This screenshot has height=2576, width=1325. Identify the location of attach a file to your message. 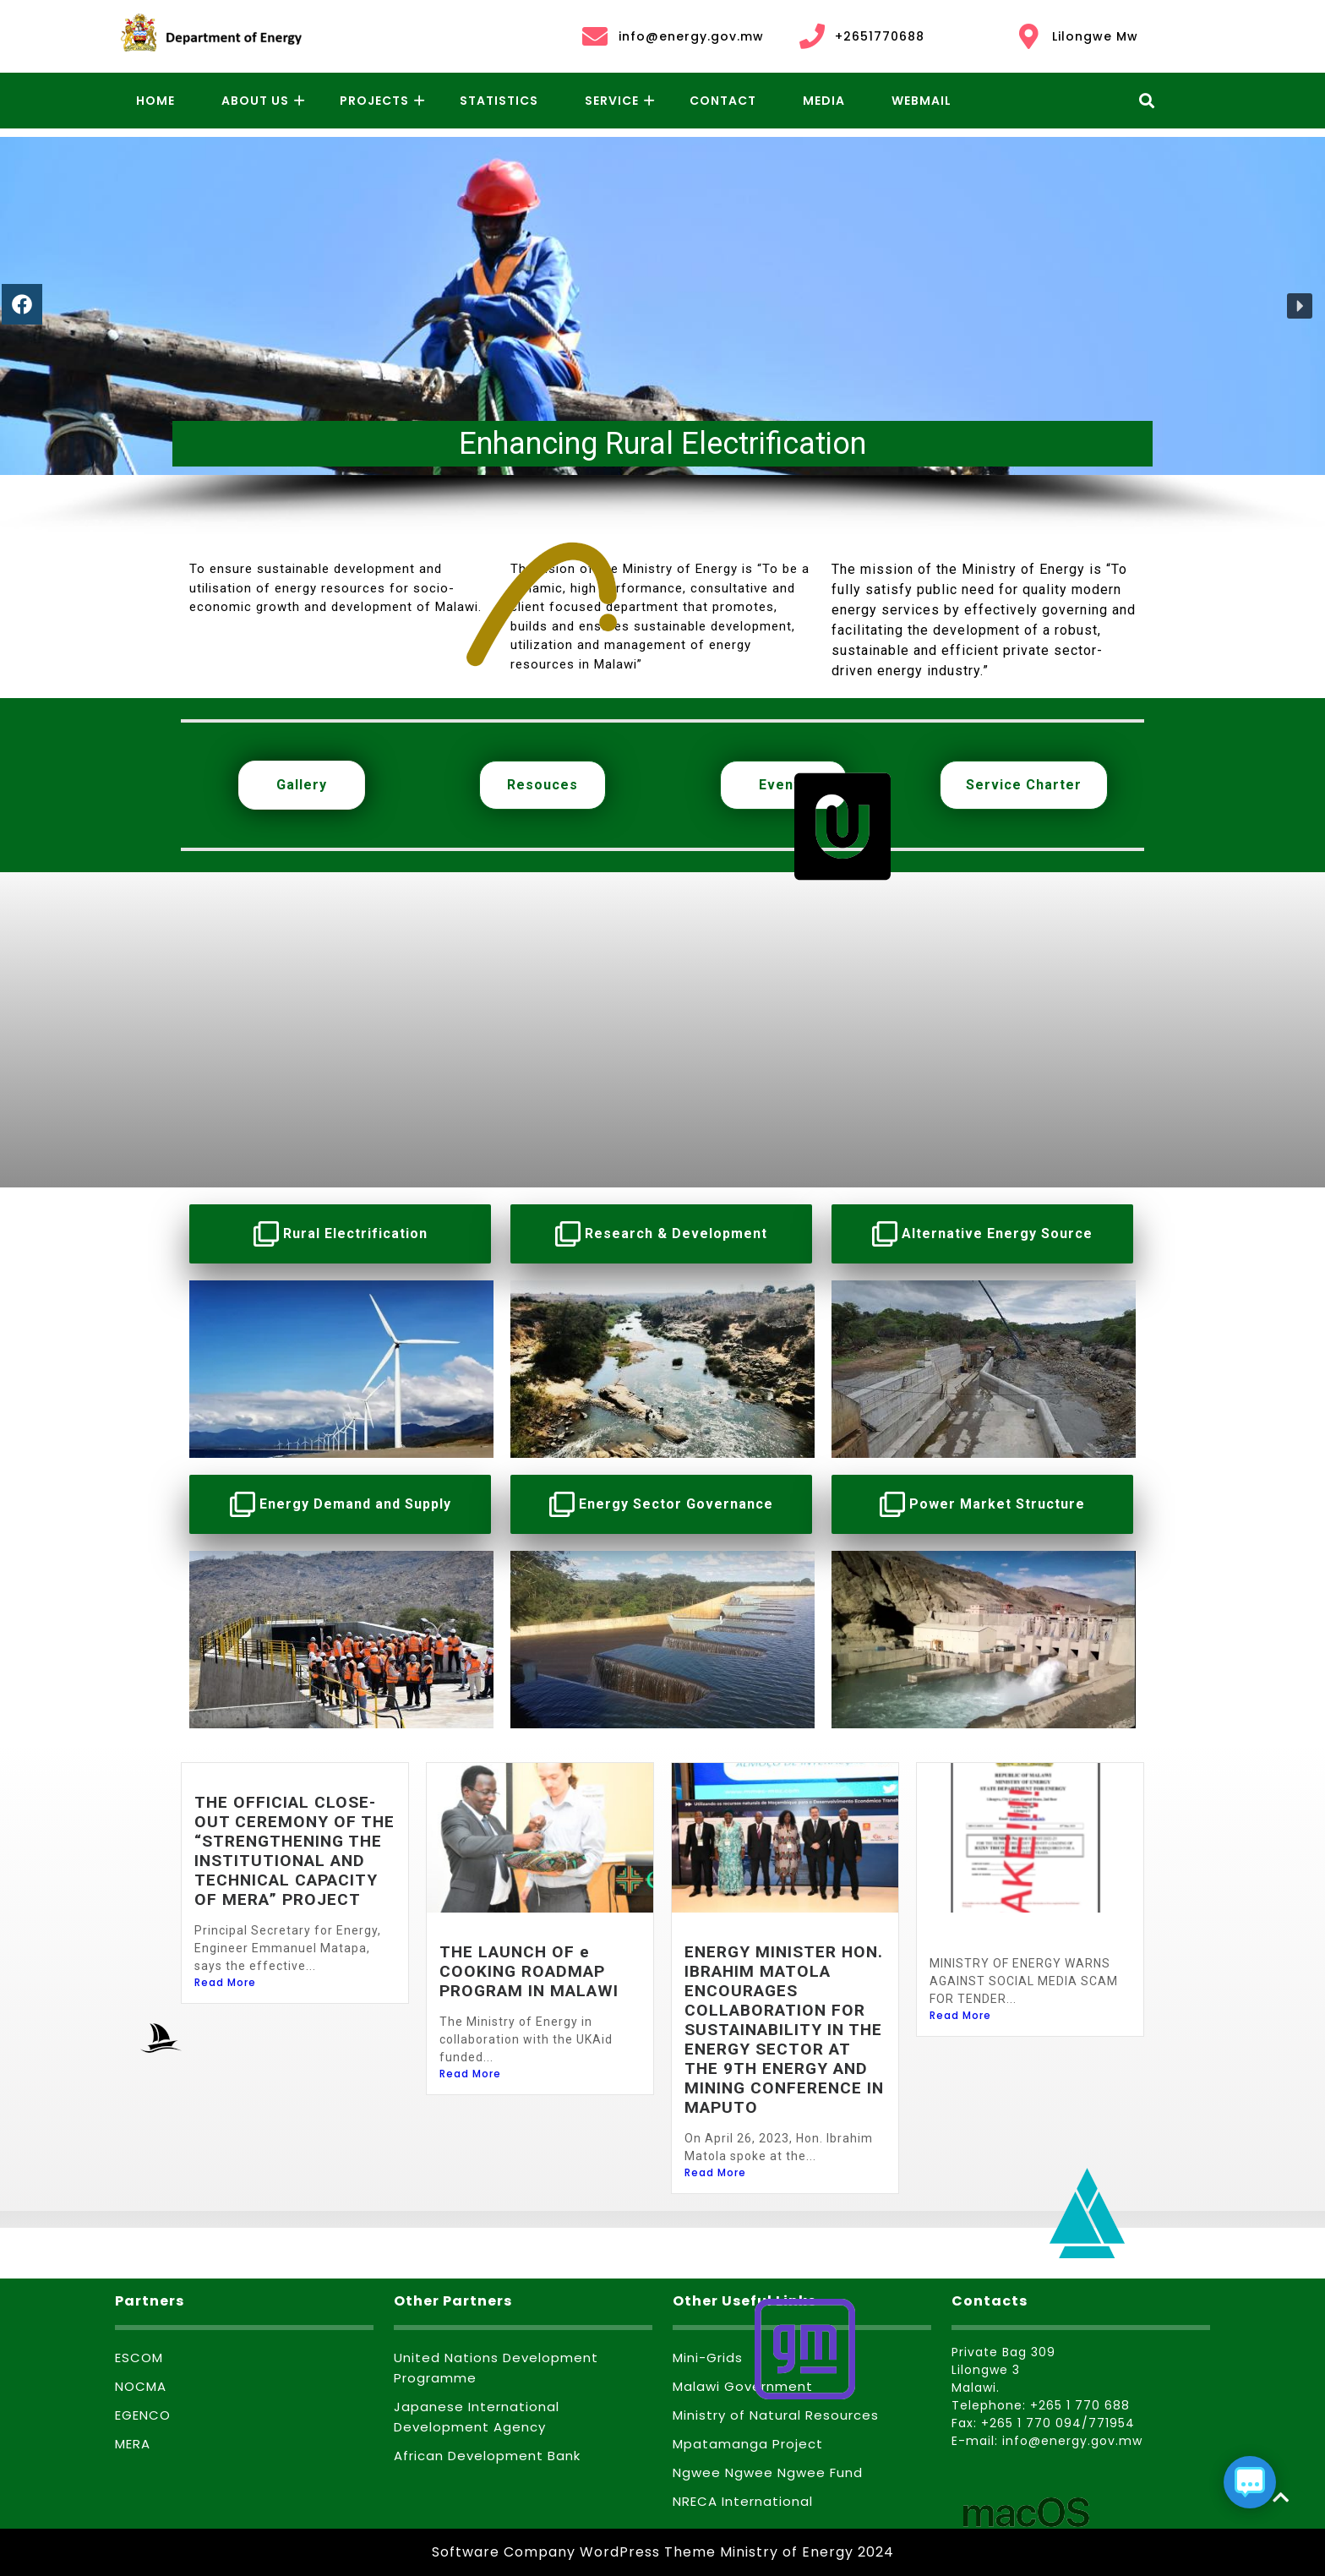
(842, 827).